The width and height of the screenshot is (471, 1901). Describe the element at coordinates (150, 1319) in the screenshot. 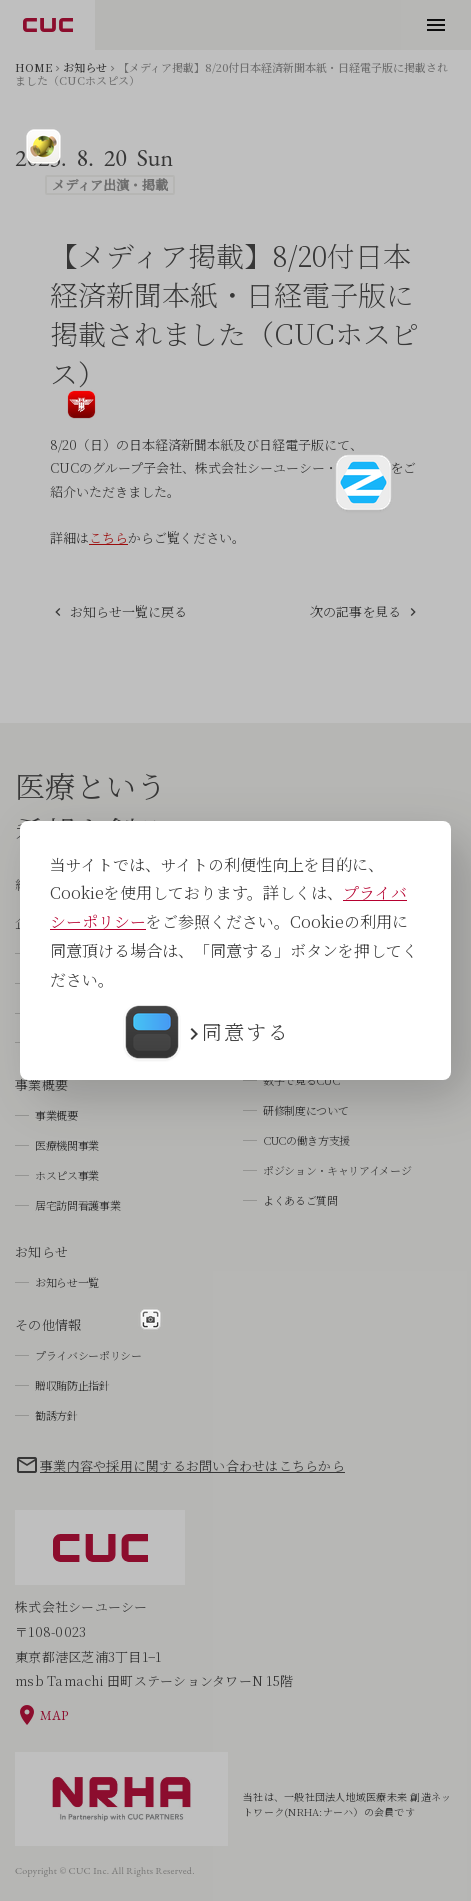

I see `open the screenshot app` at that location.